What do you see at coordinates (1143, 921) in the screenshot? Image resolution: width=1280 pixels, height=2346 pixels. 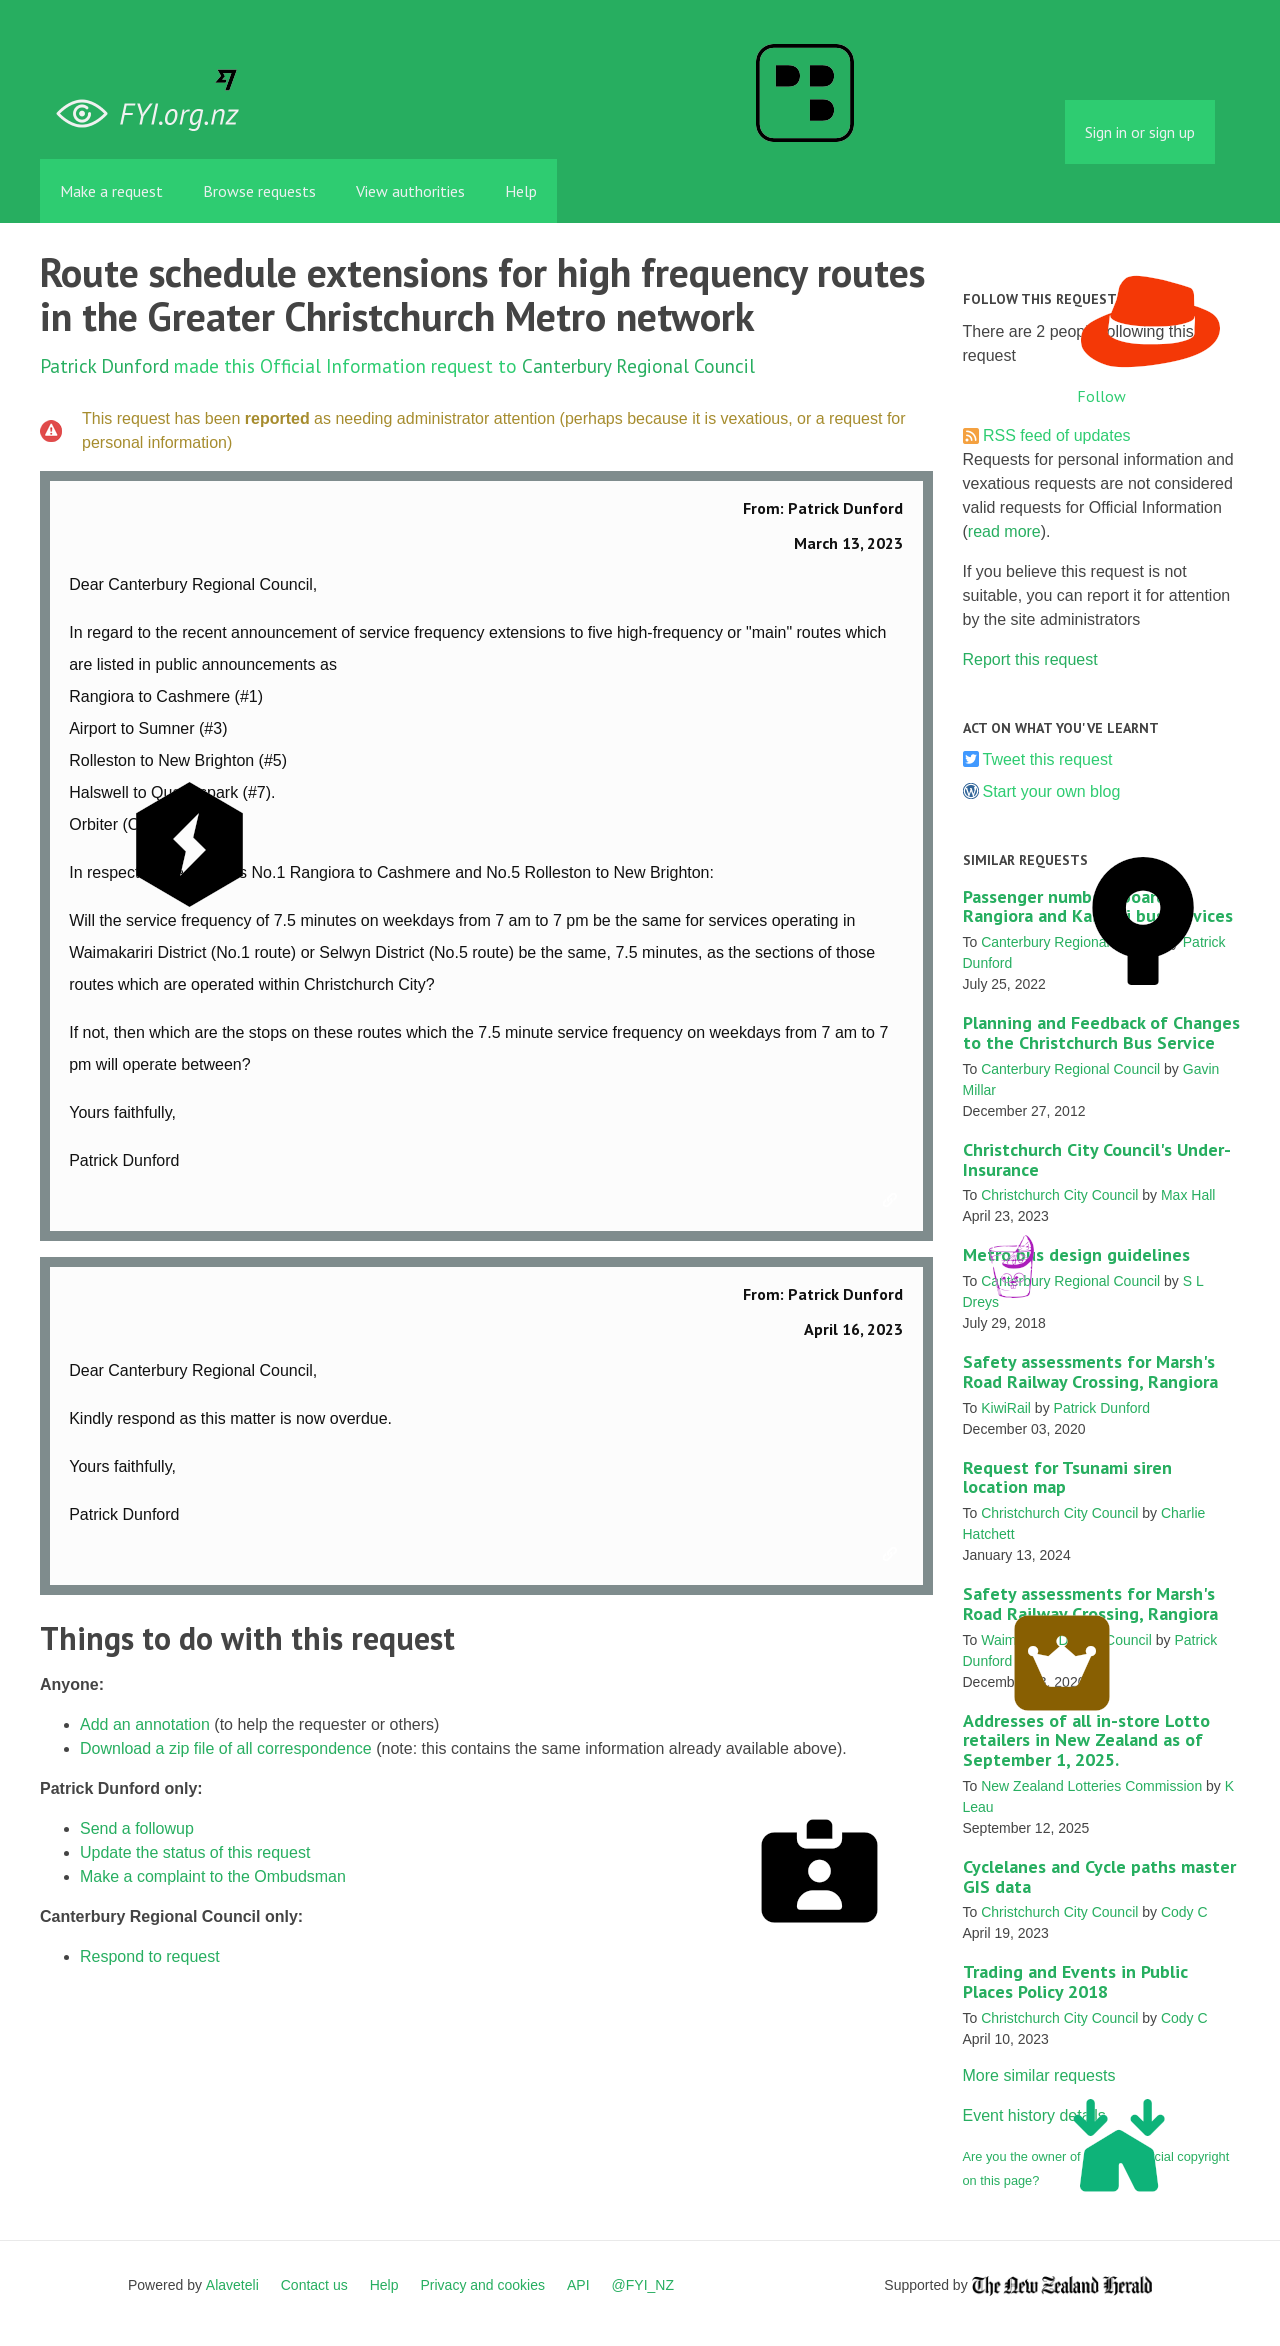 I see `open sourcetree git client` at bounding box center [1143, 921].